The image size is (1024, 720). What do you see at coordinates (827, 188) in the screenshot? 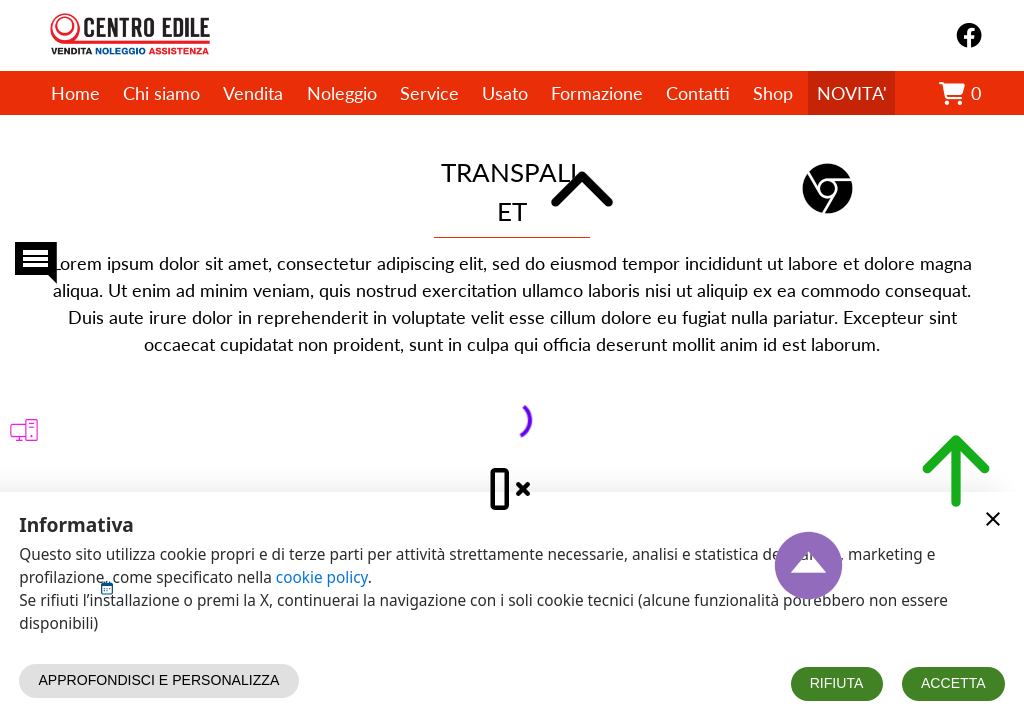
I see `open link in Google Chrome browser` at bounding box center [827, 188].